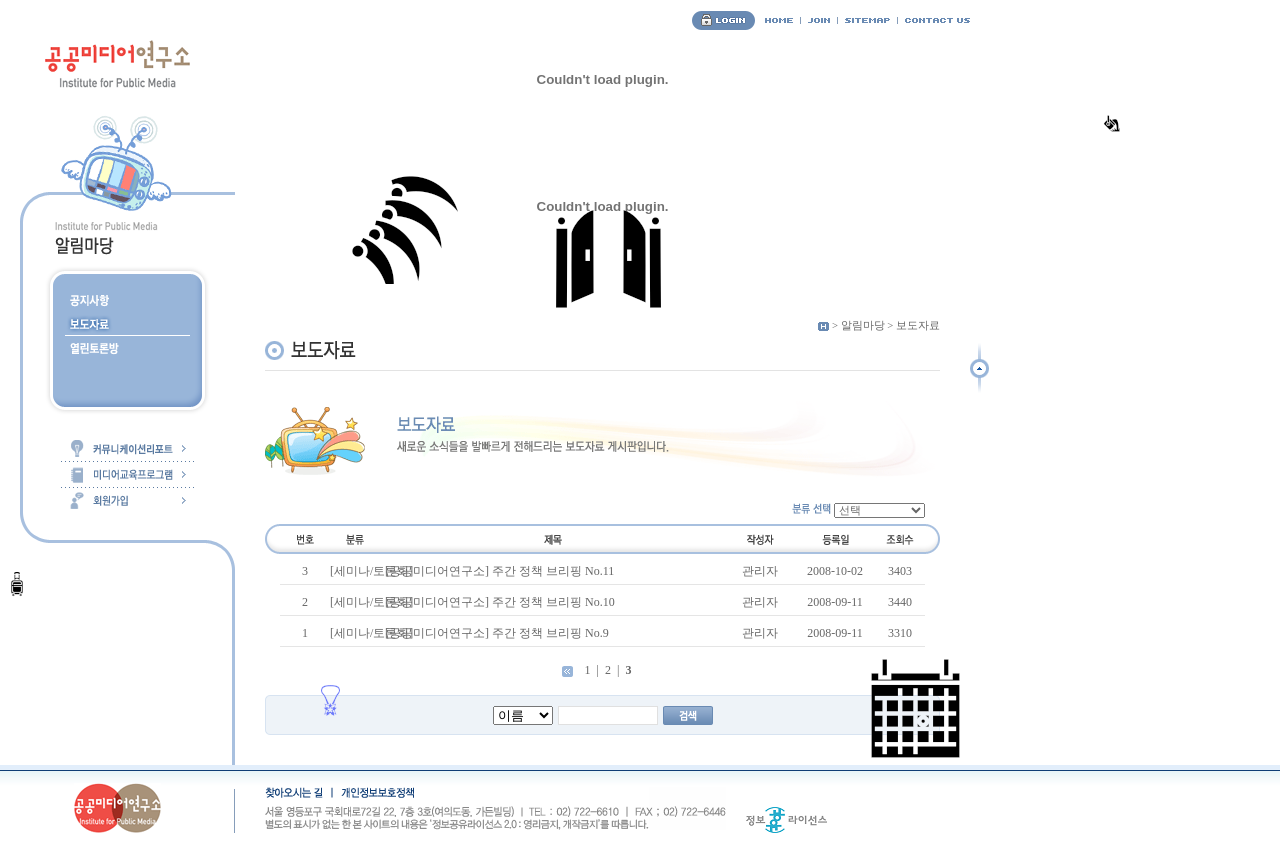 Image resolution: width=1280 pixels, height=851 pixels. Describe the element at coordinates (608, 255) in the screenshot. I see `enter a new area or level` at that location.